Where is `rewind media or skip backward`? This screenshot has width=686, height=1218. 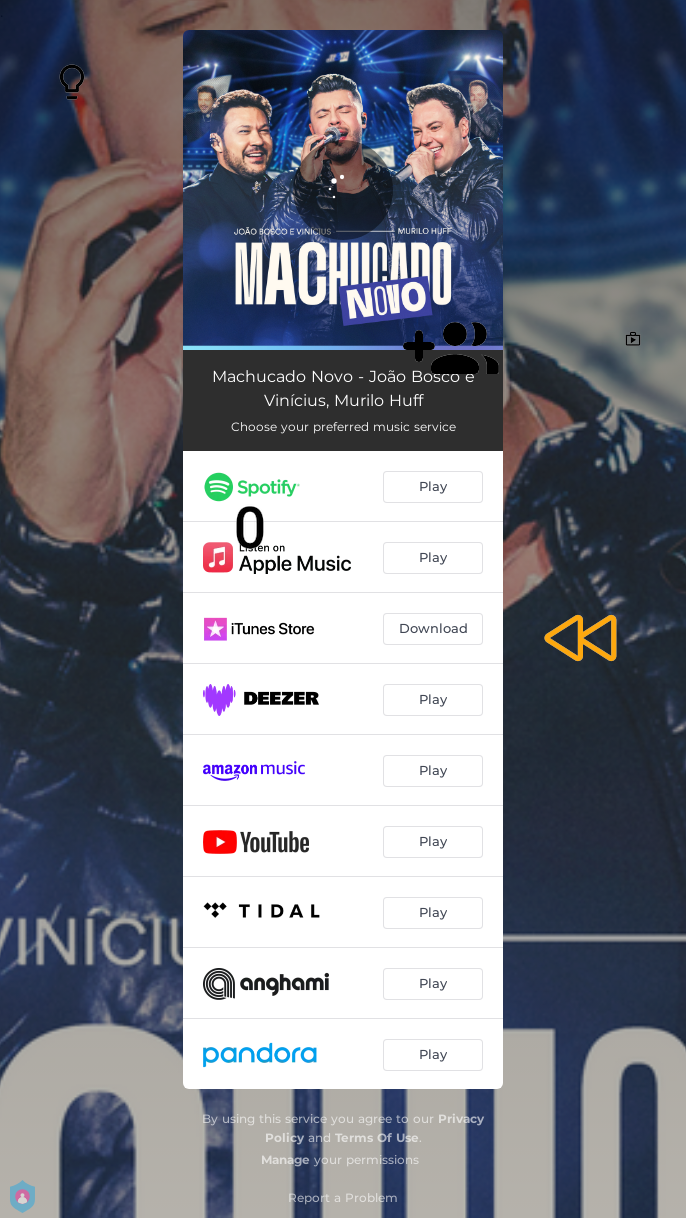
rewind media or skip backward is located at coordinates (583, 638).